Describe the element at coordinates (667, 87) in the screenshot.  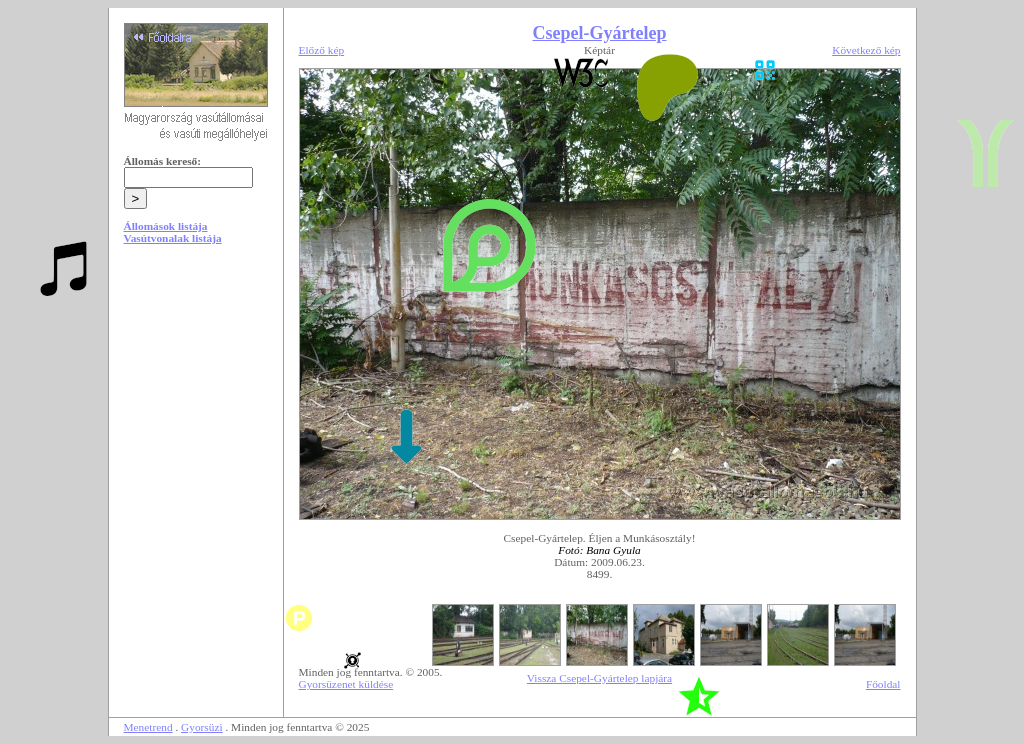
I see `link to patreon profile` at that location.